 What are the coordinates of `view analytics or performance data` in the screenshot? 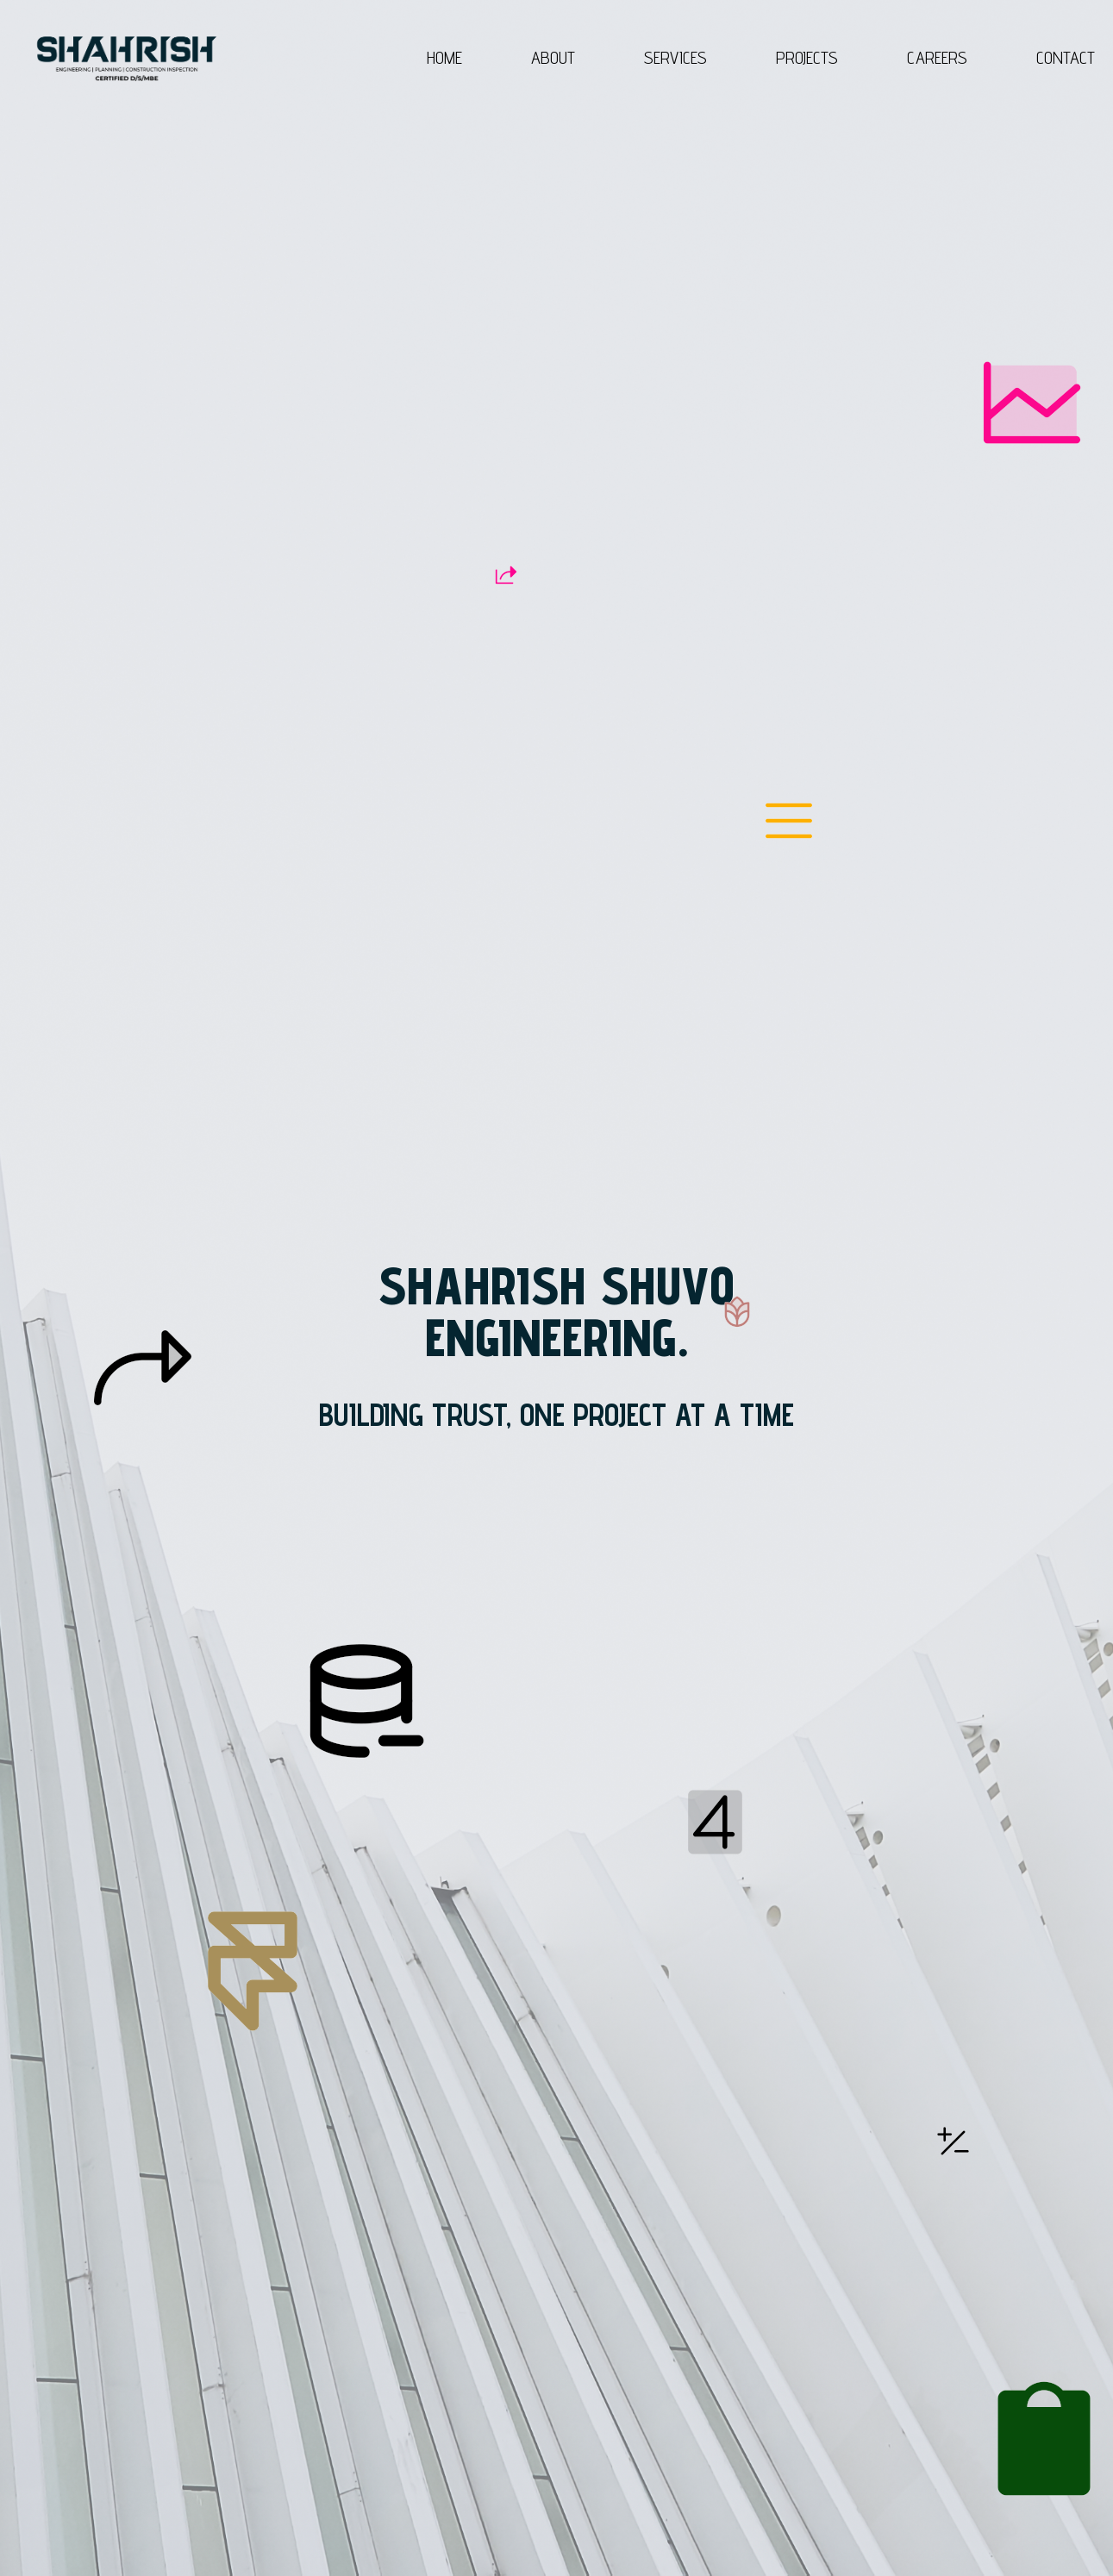 It's located at (1032, 403).